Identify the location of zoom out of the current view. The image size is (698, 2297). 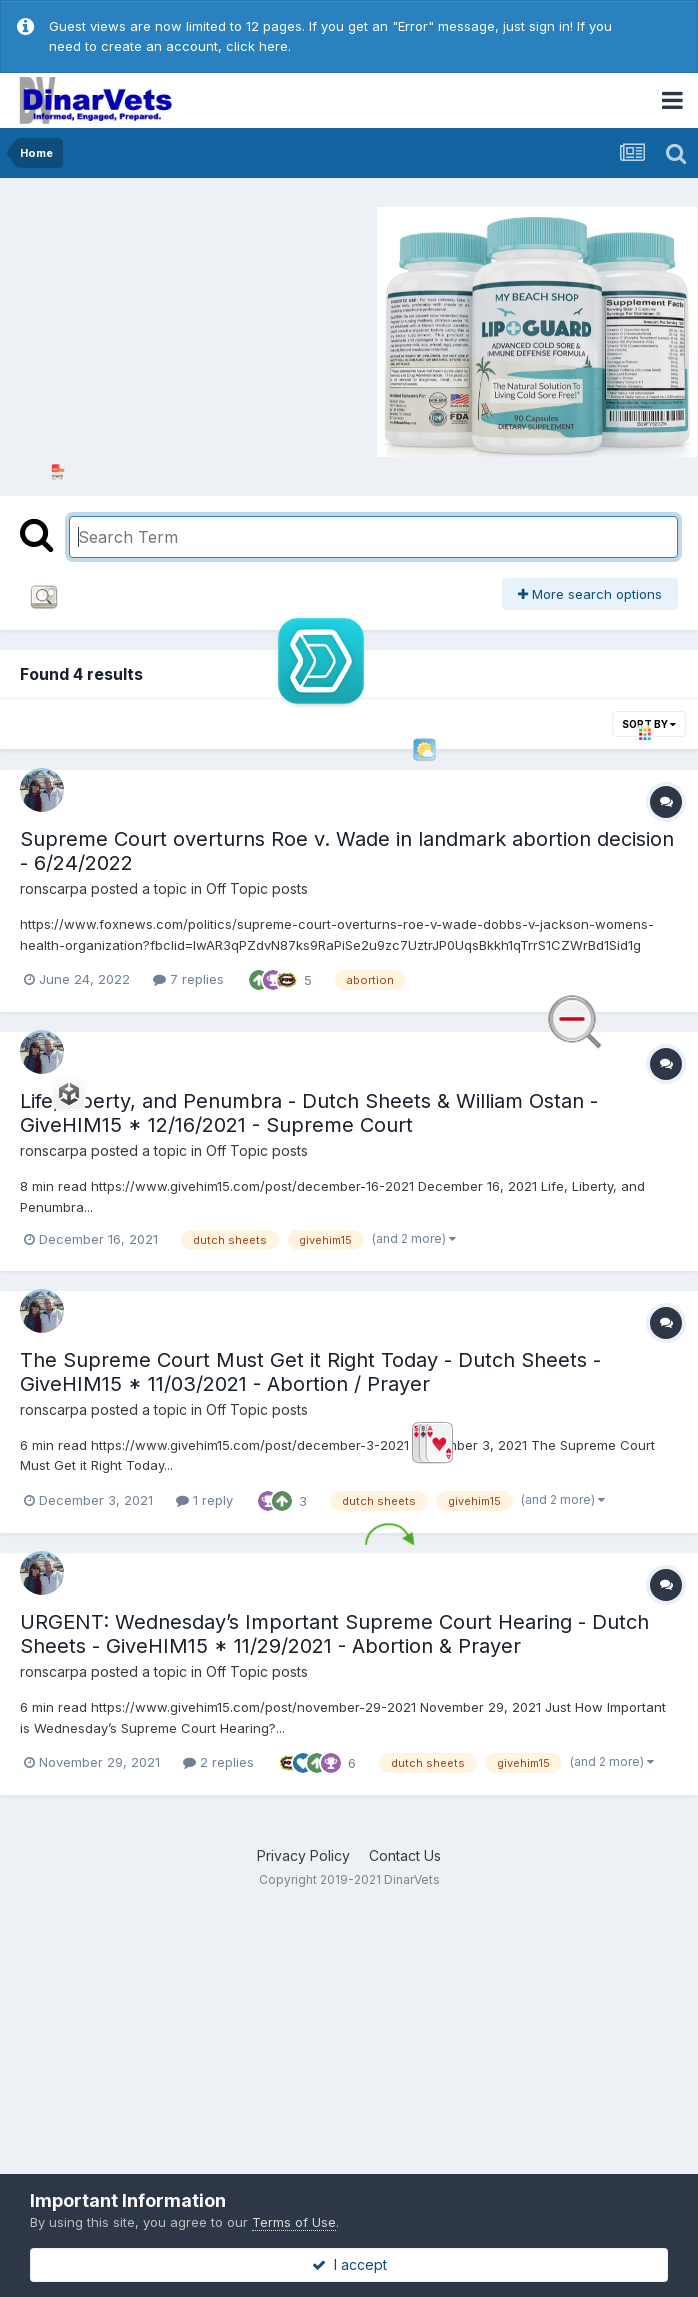
(575, 1022).